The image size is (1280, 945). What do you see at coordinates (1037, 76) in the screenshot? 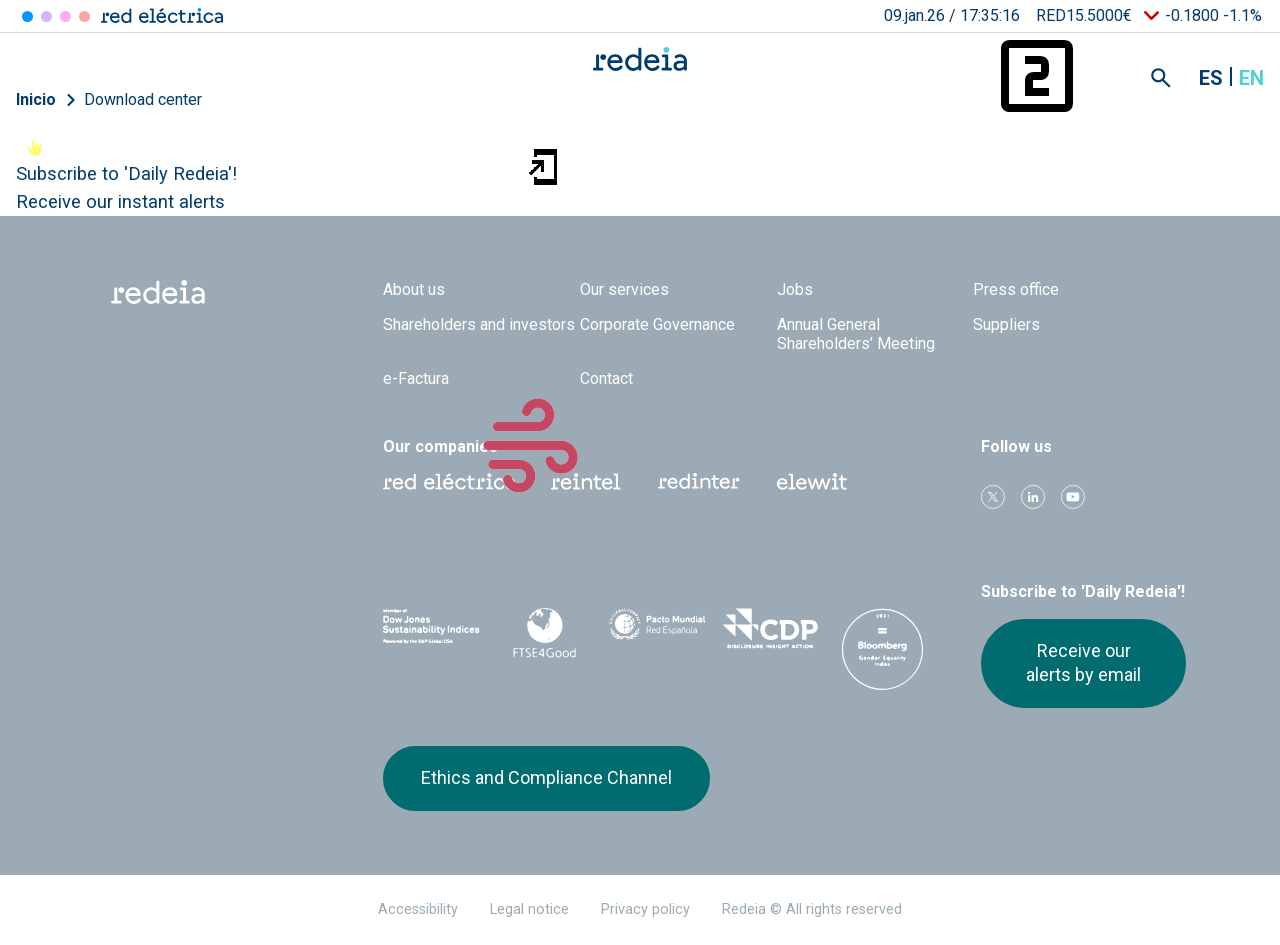
I see `indicates step two in a multi-step process` at bounding box center [1037, 76].